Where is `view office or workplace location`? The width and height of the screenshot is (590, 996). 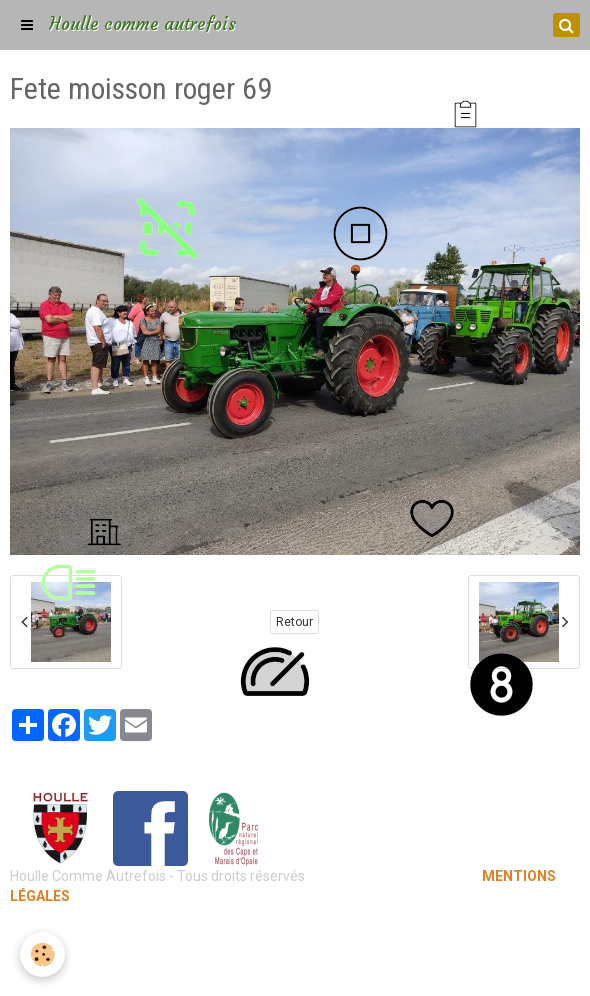
view office or workplace location is located at coordinates (103, 532).